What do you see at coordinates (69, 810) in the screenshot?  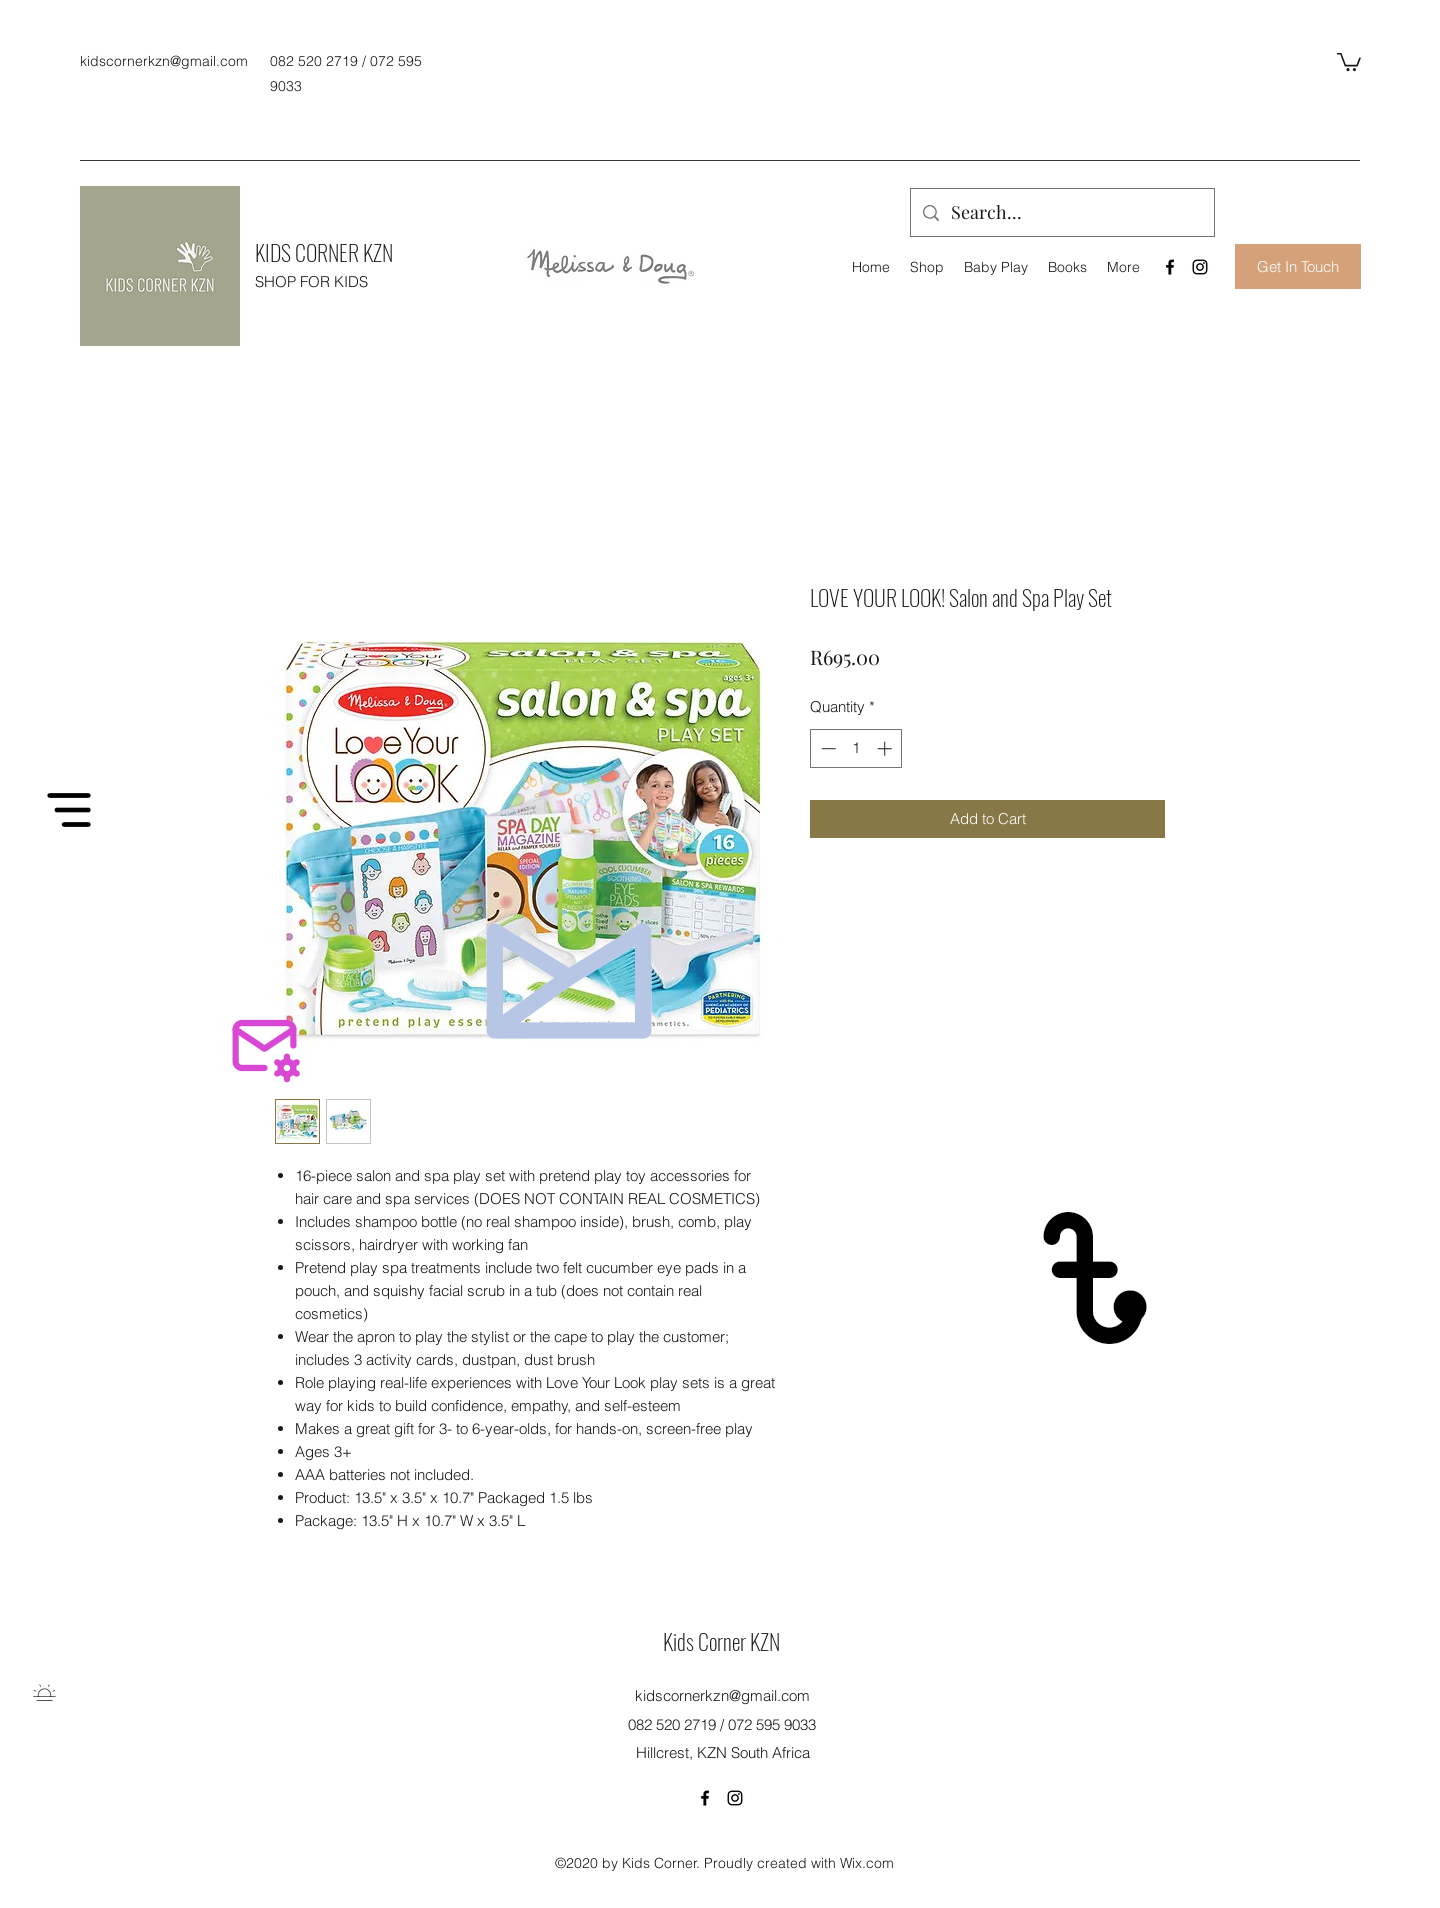 I see `open navigation menu` at bounding box center [69, 810].